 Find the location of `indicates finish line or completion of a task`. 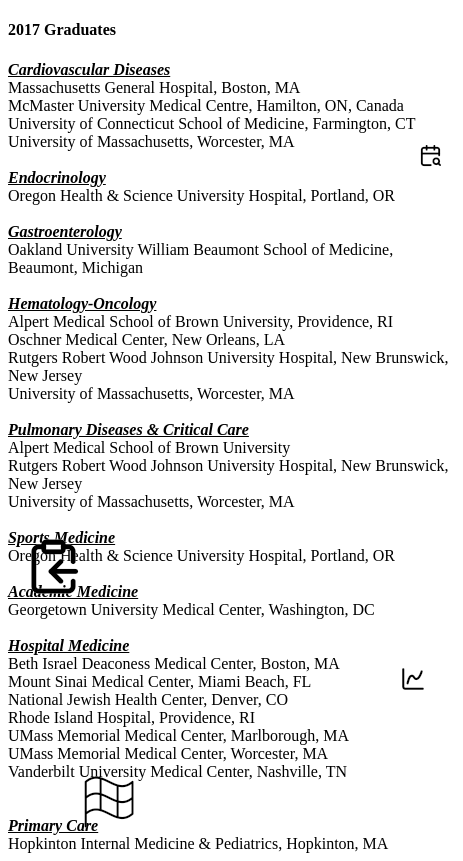

indicates finish line or completion of a task is located at coordinates (107, 801).